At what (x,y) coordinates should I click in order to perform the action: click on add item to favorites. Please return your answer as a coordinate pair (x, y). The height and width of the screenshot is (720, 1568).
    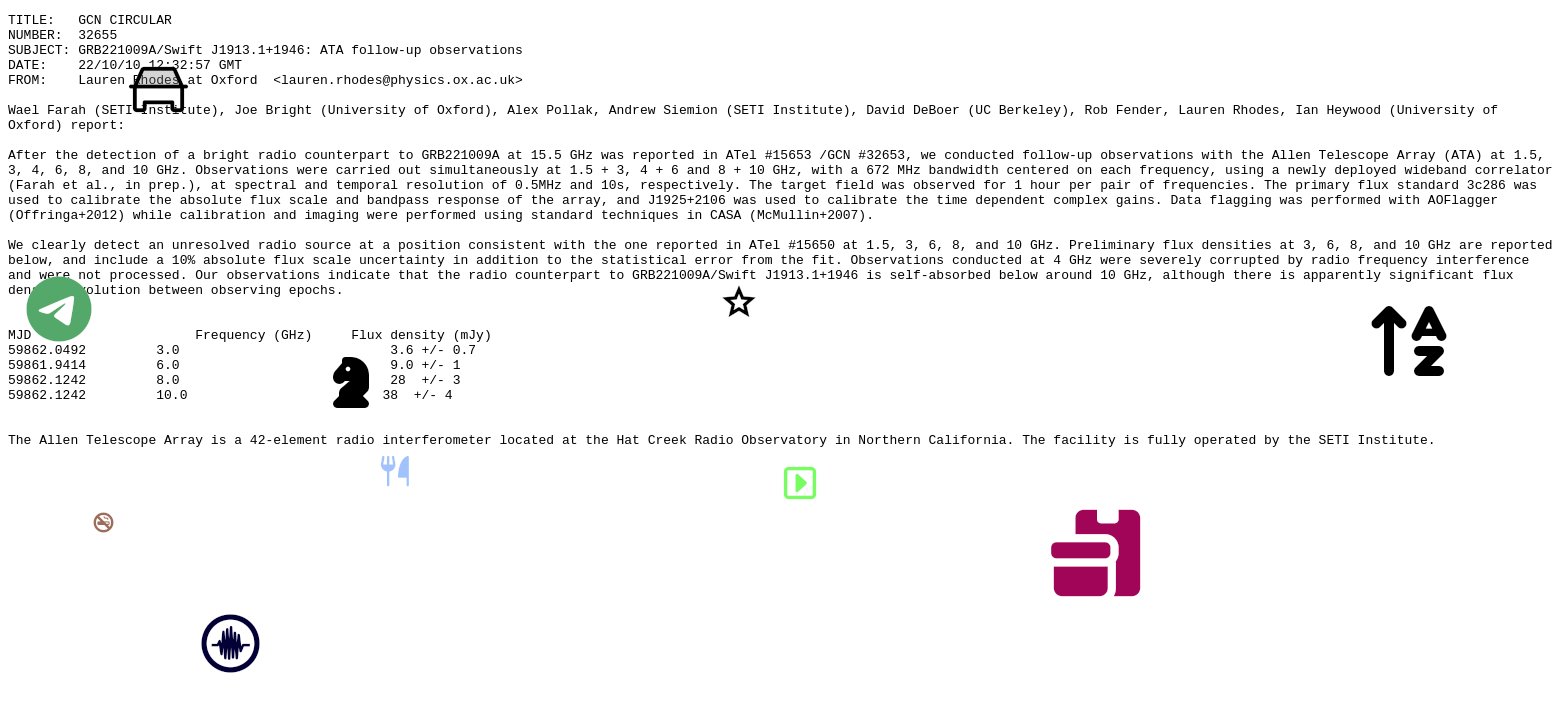
    Looking at the image, I should click on (739, 302).